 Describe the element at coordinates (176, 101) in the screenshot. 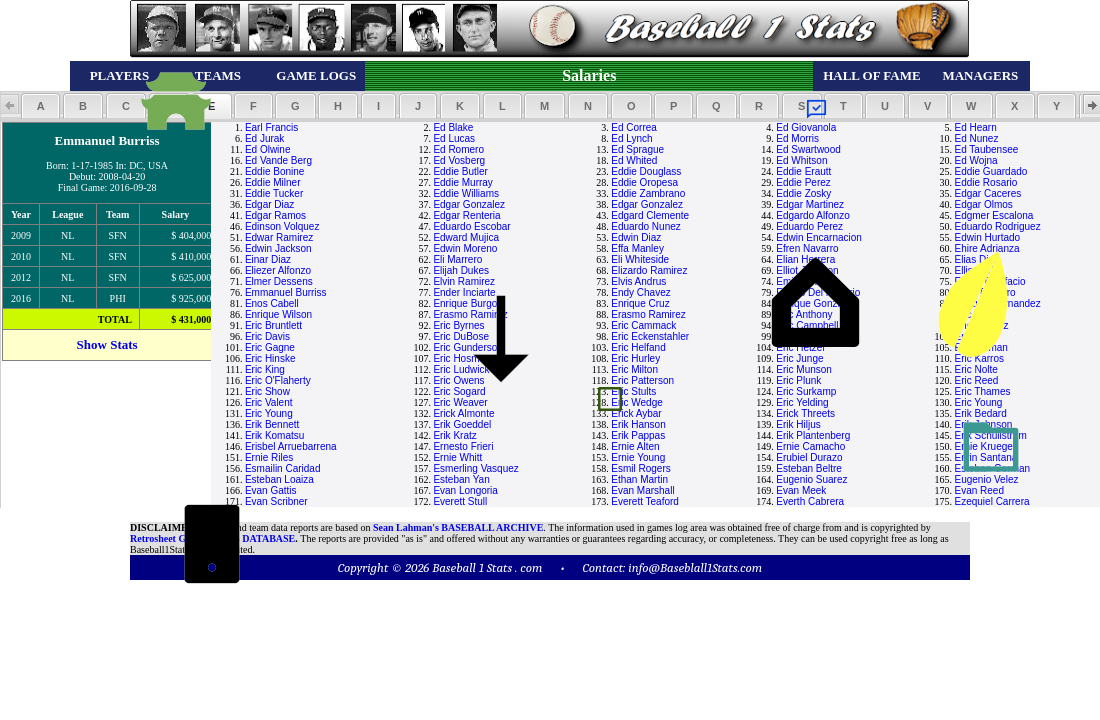

I see `access historical landmarks or monuments` at that location.